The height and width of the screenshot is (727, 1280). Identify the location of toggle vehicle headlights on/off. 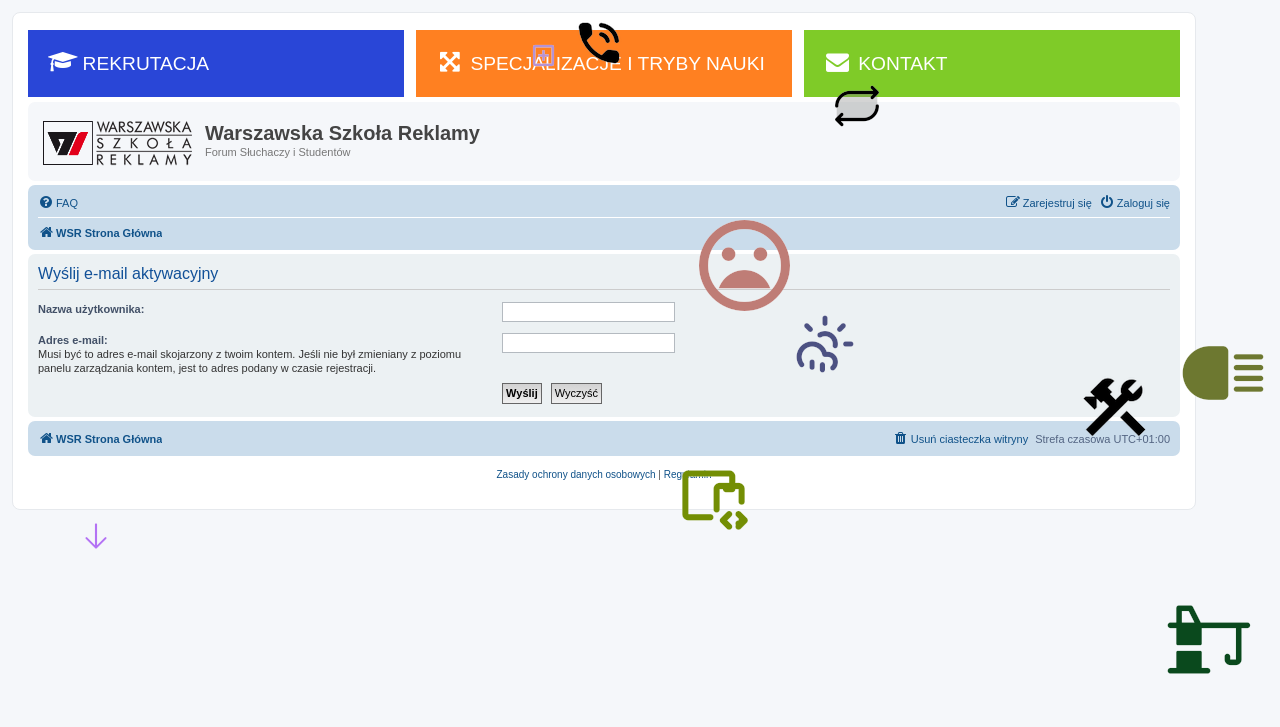
(1223, 373).